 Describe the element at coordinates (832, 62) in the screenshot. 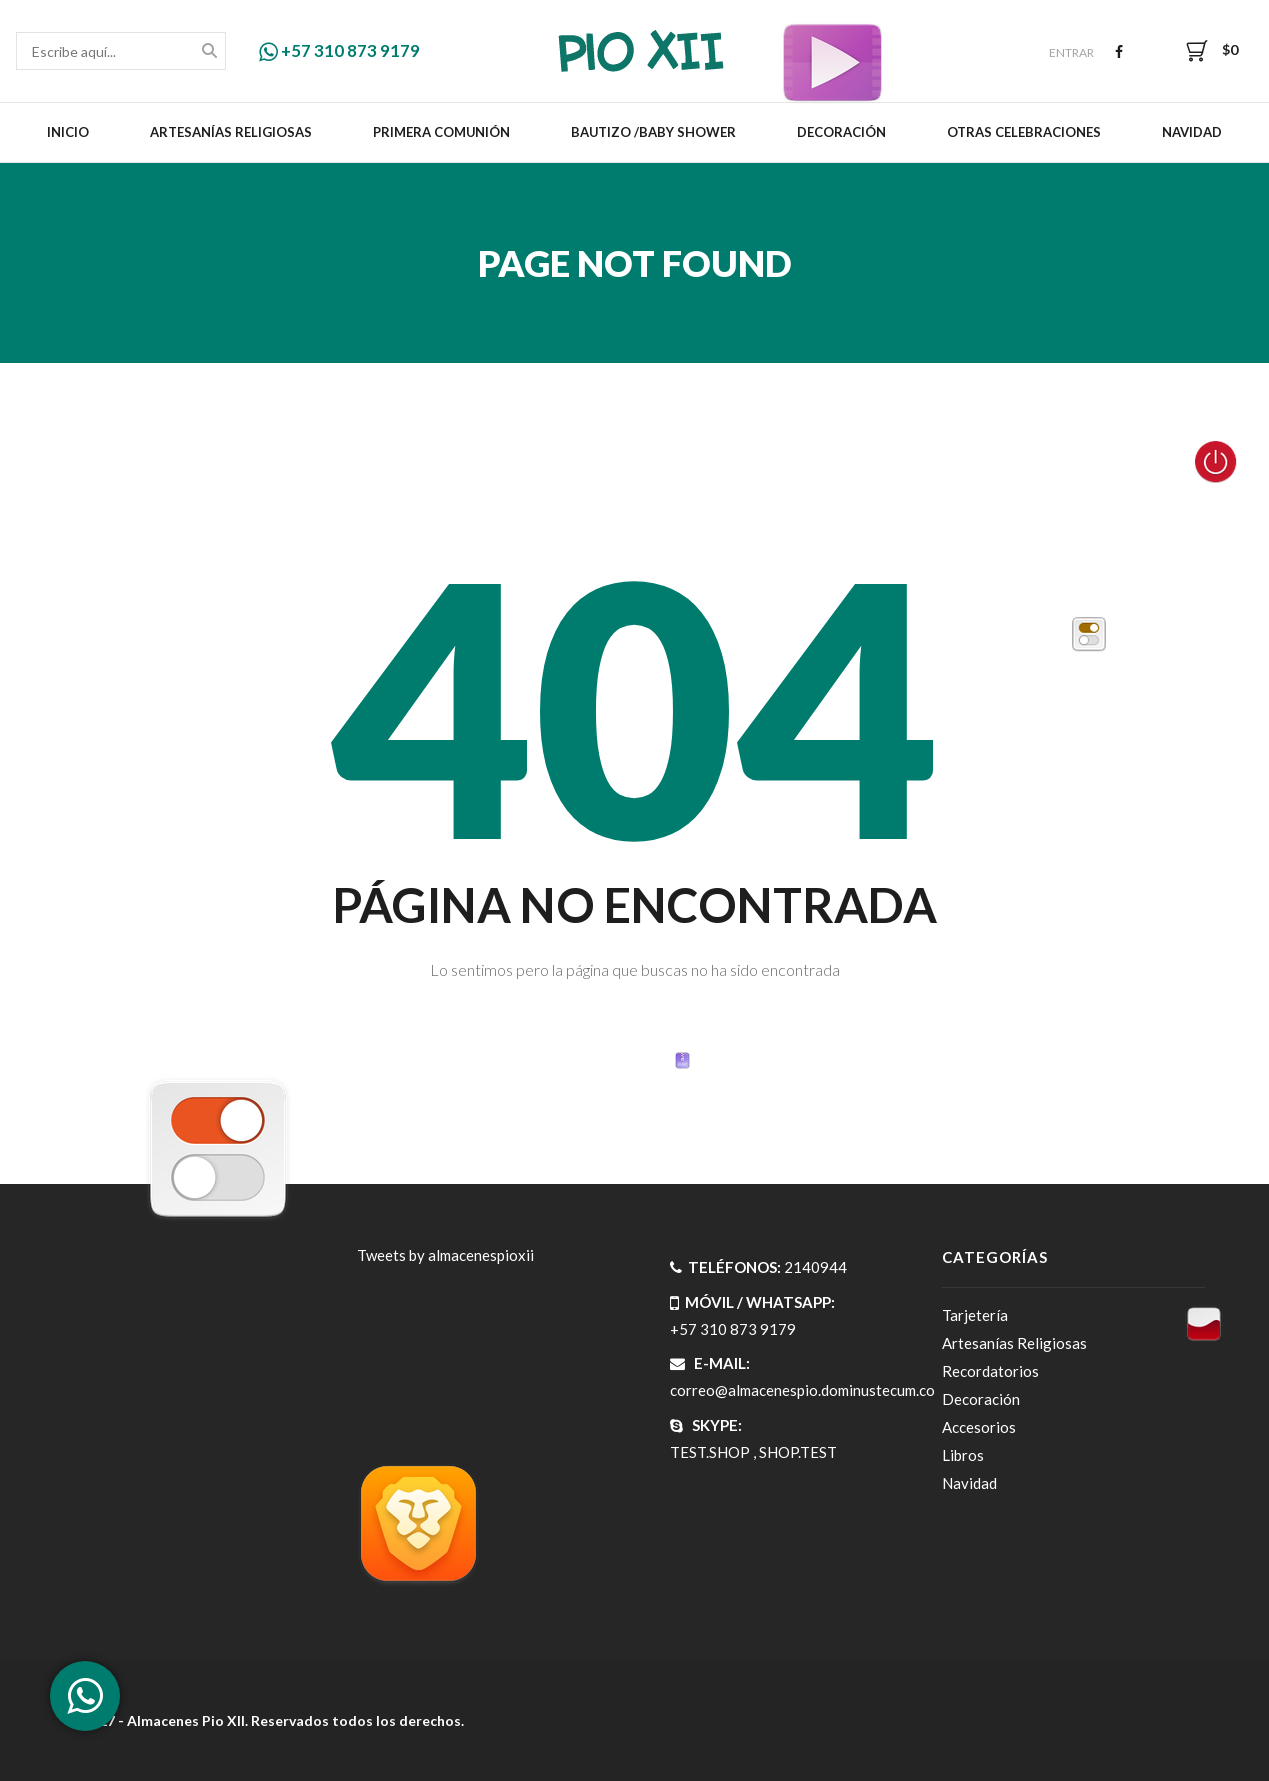

I see `open media player application` at that location.